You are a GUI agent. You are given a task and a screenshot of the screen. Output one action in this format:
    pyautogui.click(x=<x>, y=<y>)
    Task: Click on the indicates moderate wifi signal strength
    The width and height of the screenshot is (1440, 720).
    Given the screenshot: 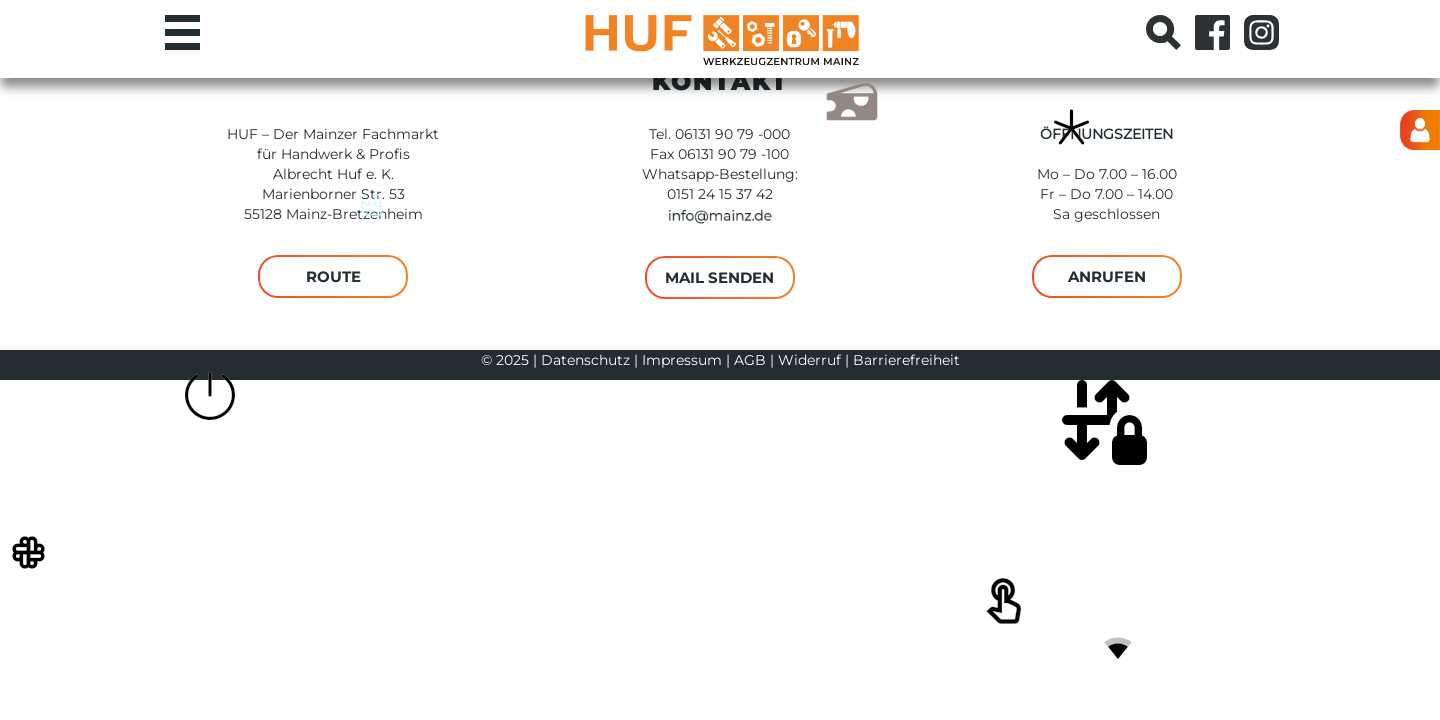 What is the action you would take?
    pyautogui.click(x=1118, y=648)
    